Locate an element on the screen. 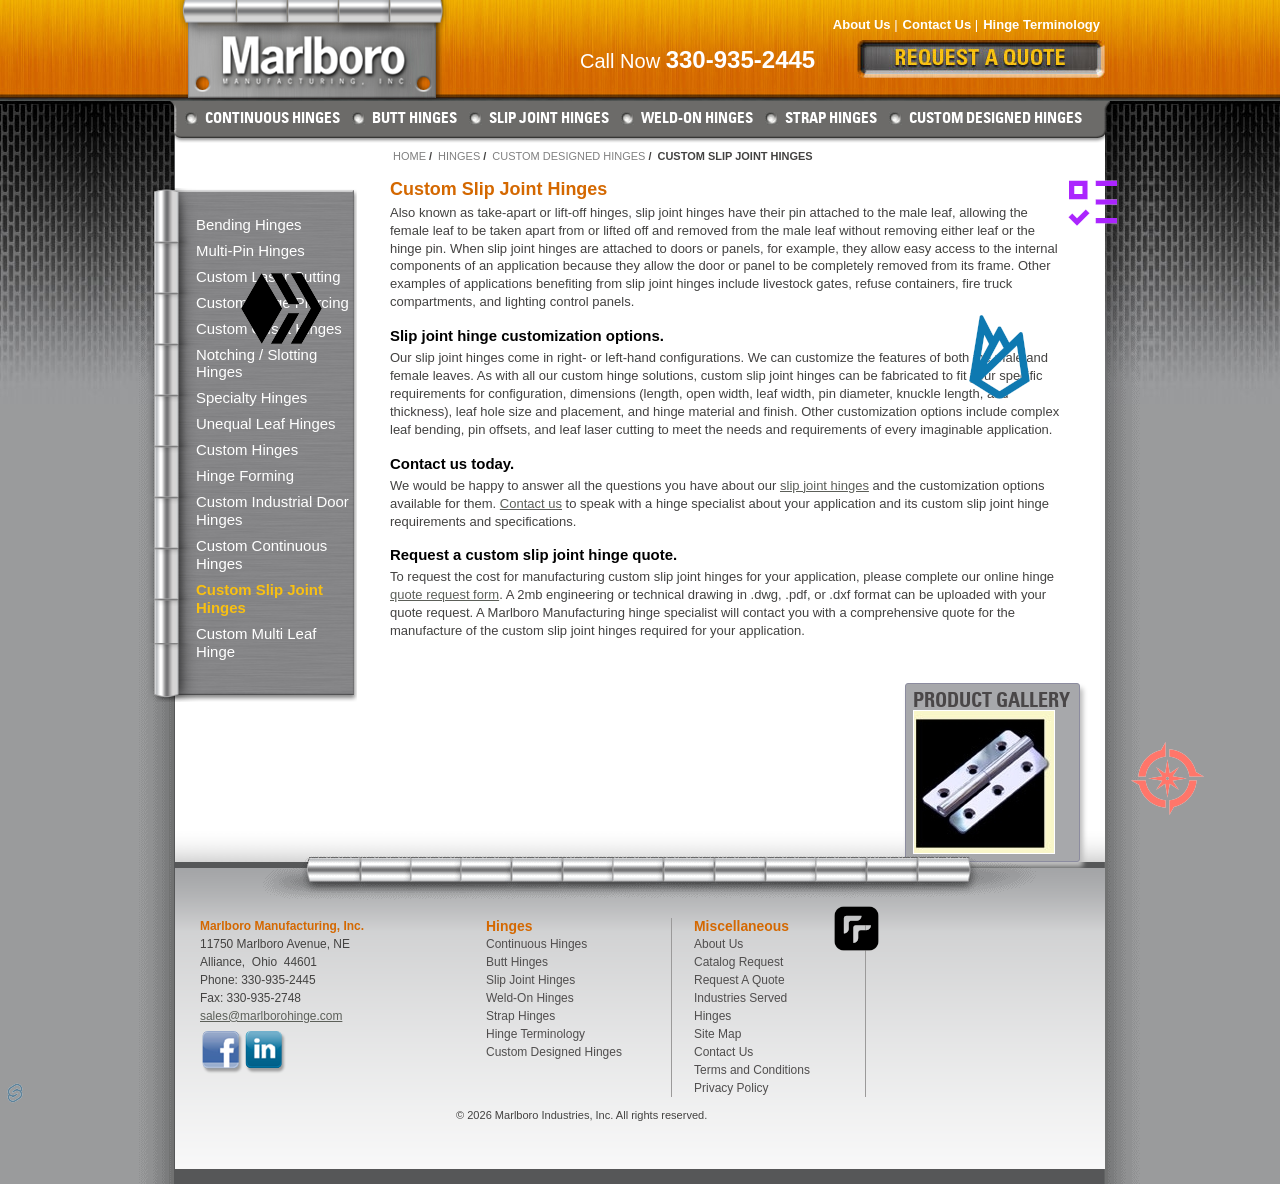 Image resolution: width=1280 pixels, height=1184 pixels. Firebase platform logo is located at coordinates (999, 356).